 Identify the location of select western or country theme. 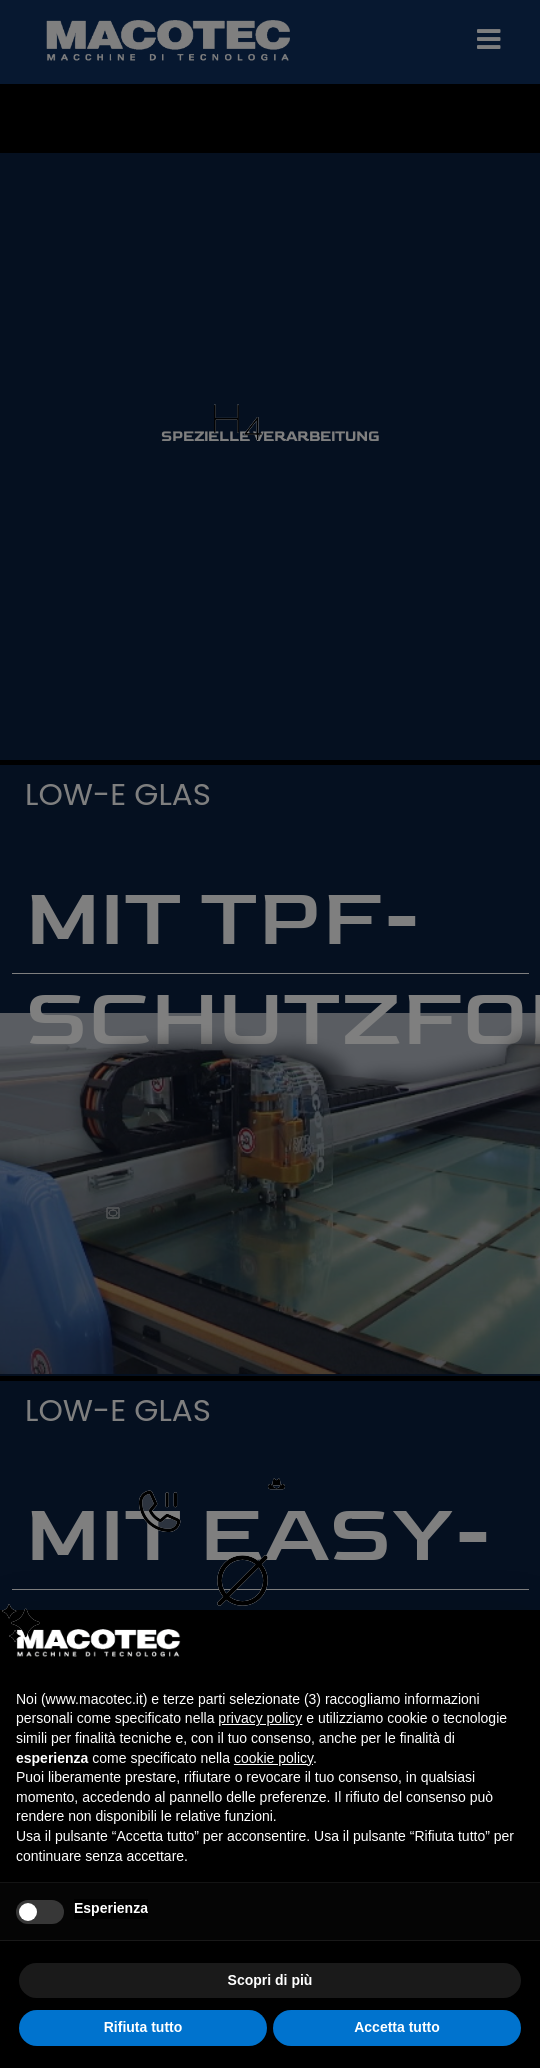
(276, 1484).